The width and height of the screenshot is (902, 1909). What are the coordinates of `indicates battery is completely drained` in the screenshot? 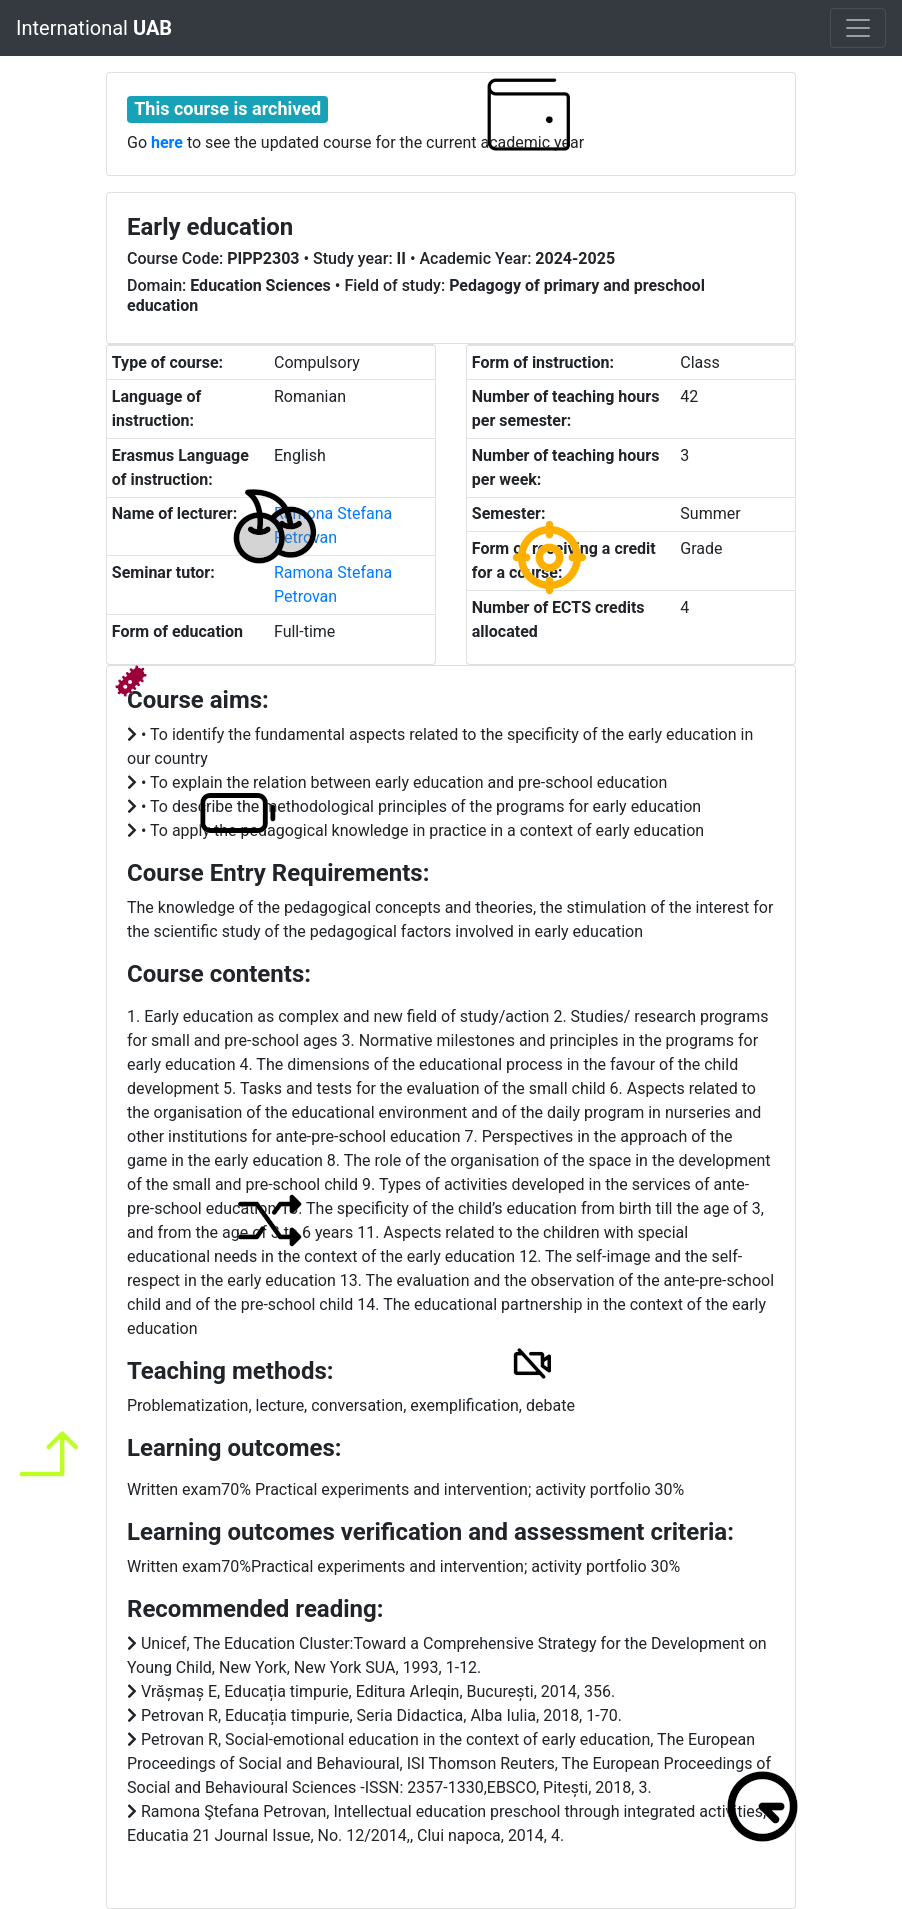 It's located at (238, 813).